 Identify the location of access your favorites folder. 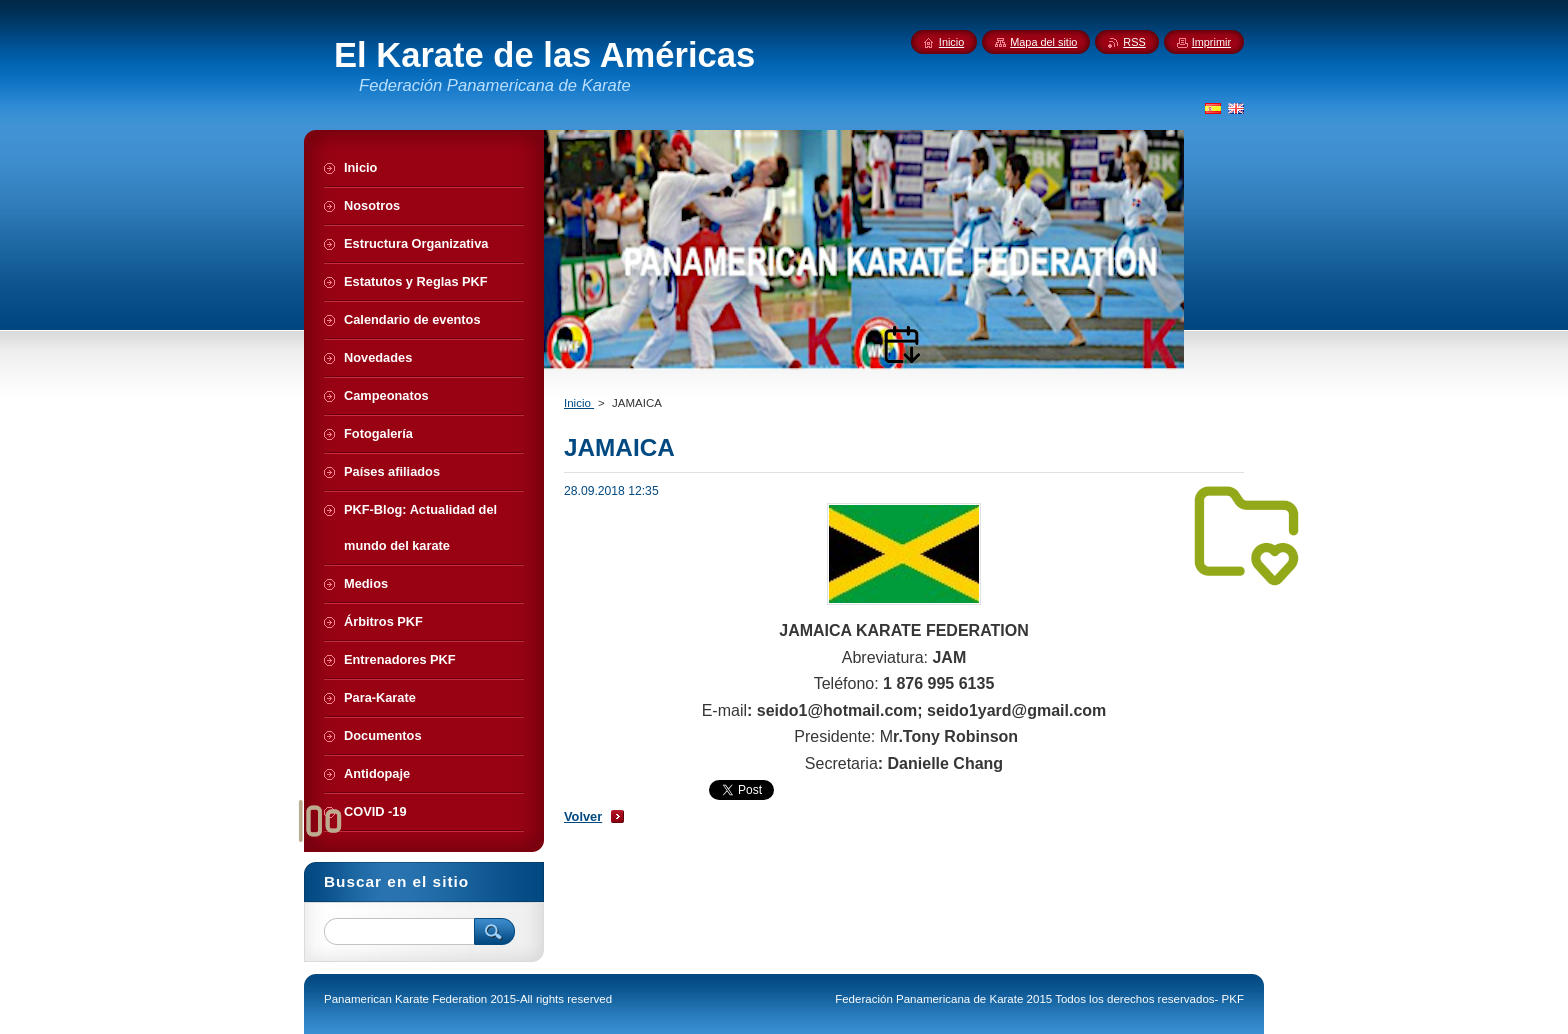
(1246, 533).